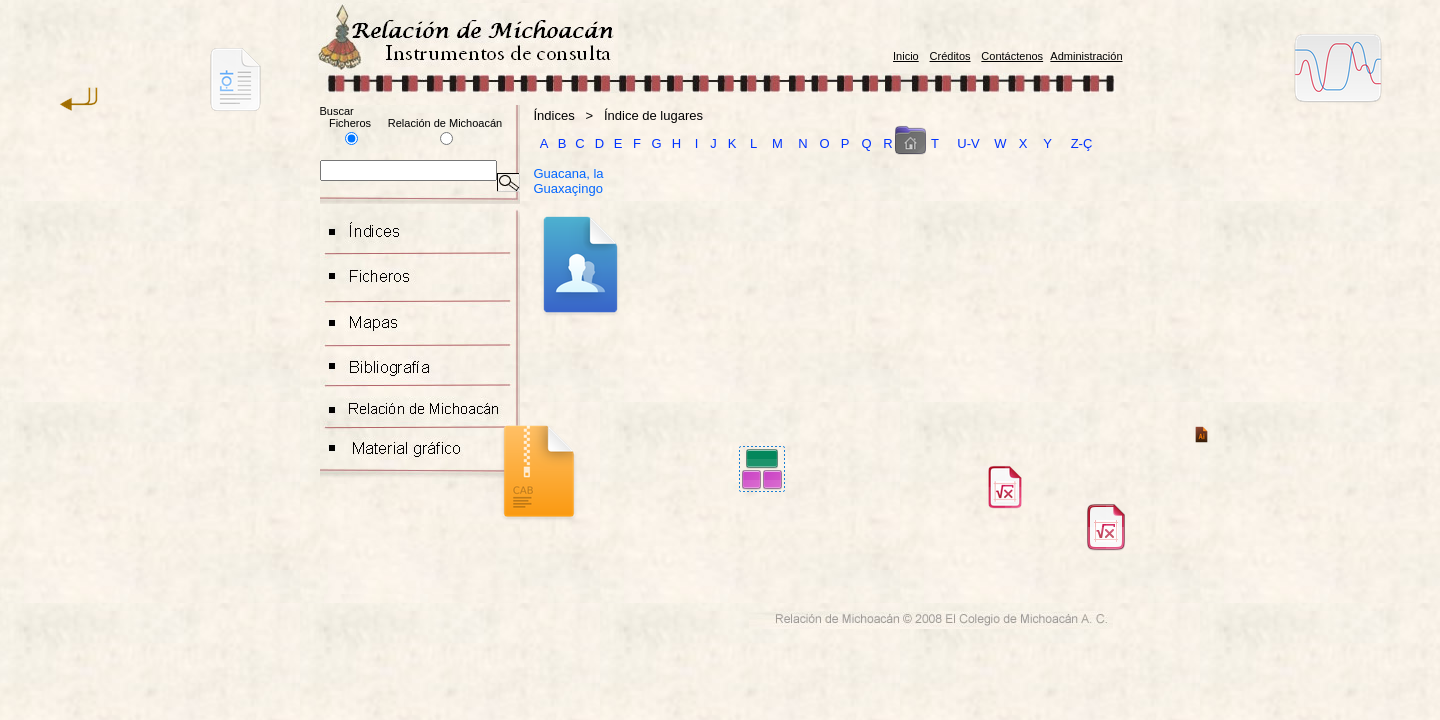  I want to click on access your home folder, so click(910, 139).